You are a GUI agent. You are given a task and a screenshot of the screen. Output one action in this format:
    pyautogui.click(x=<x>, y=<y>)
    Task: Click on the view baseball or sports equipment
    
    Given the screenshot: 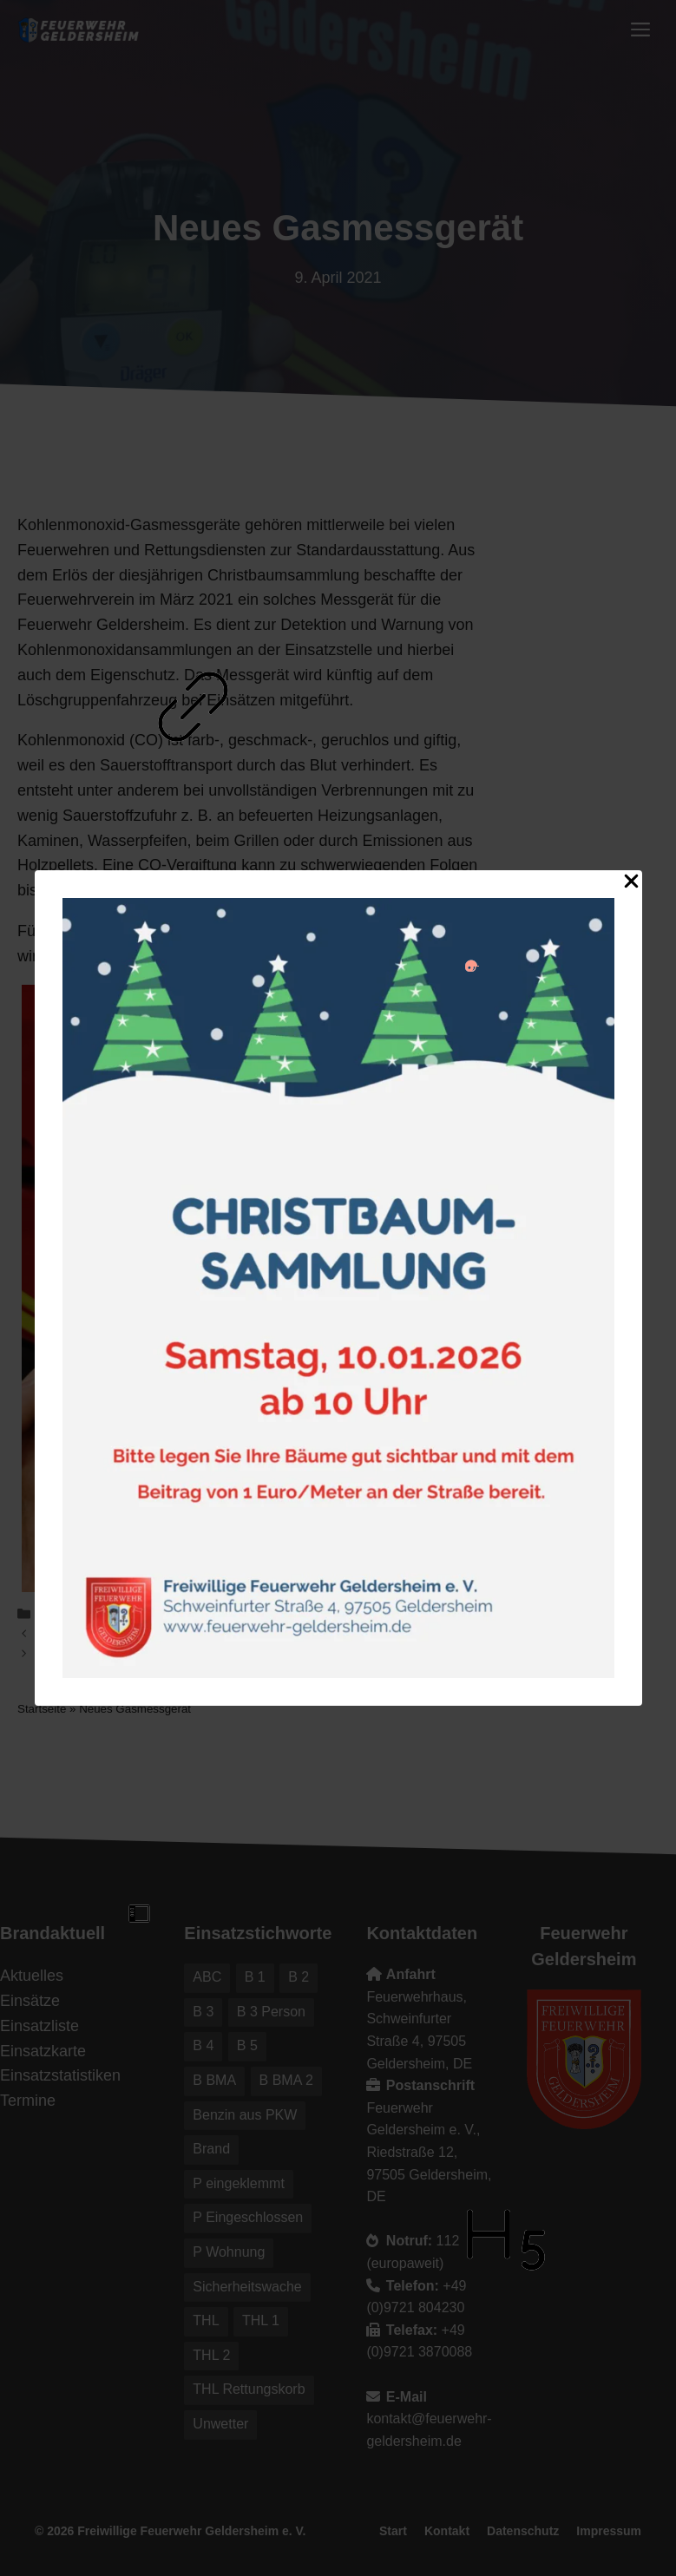 What is the action you would take?
    pyautogui.click(x=471, y=966)
    